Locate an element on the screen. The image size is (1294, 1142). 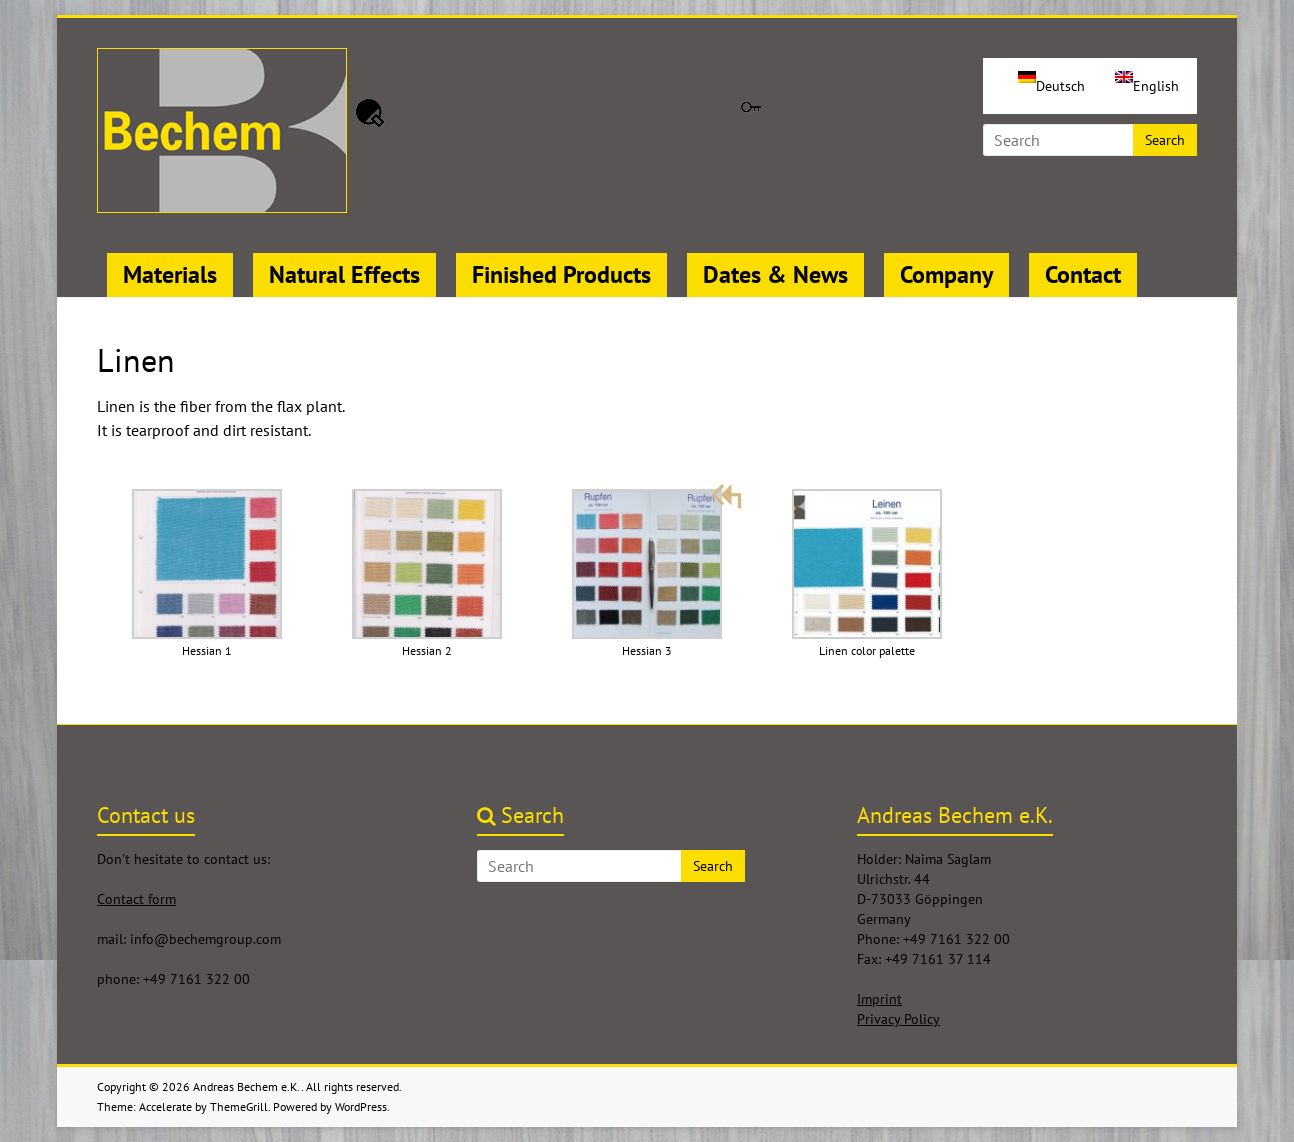
open ping pong or table tennis game is located at coordinates (369, 112).